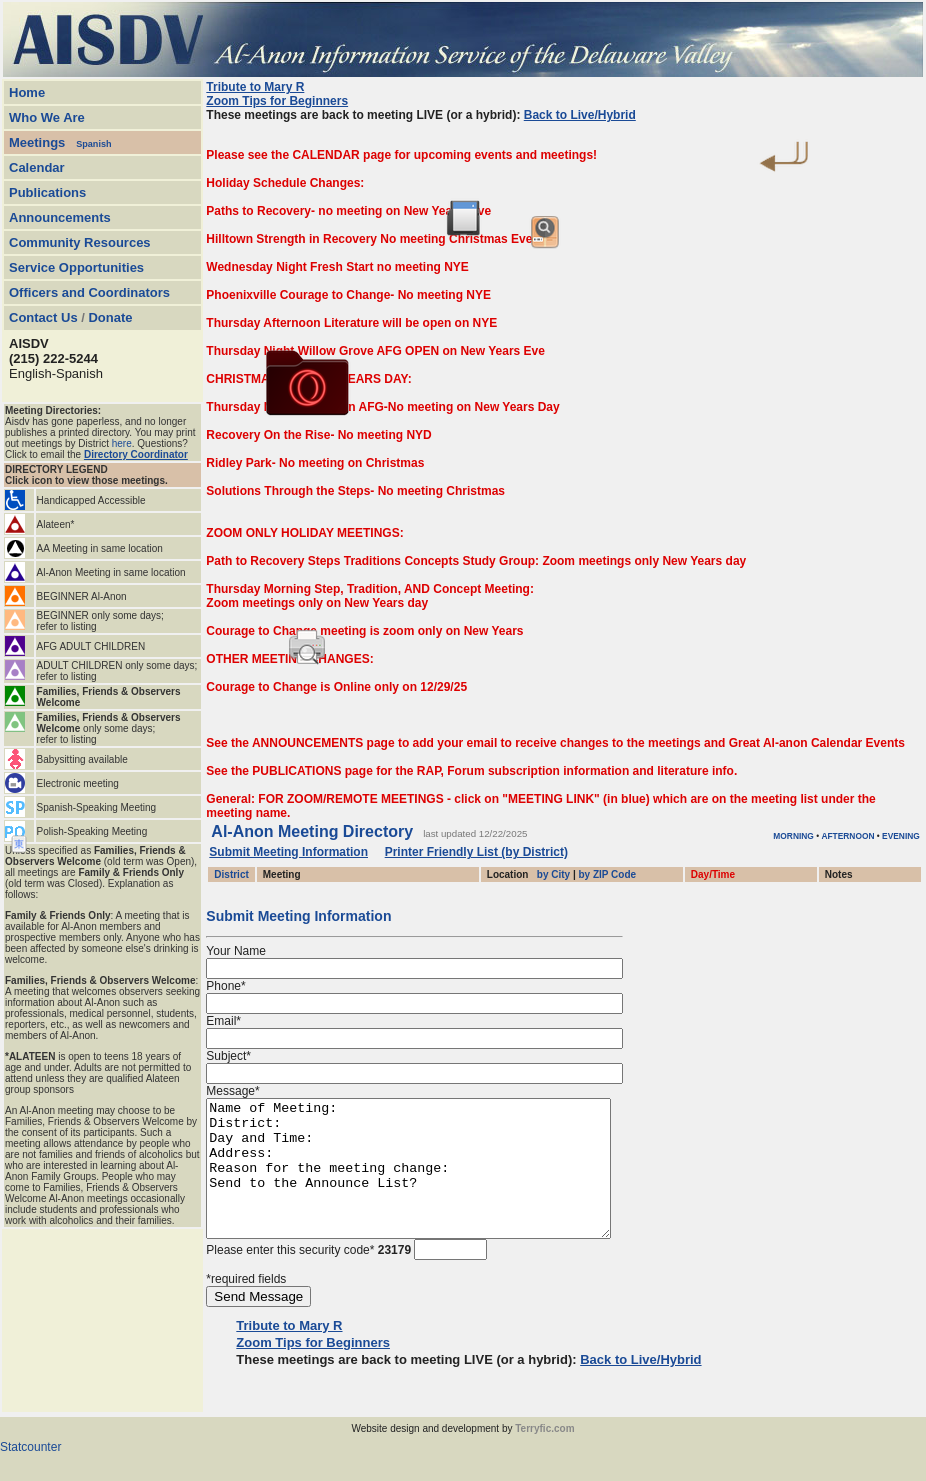  What do you see at coordinates (307, 385) in the screenshot?
I see `open Opera GX browser files folder` at bounding box center [307, 385].